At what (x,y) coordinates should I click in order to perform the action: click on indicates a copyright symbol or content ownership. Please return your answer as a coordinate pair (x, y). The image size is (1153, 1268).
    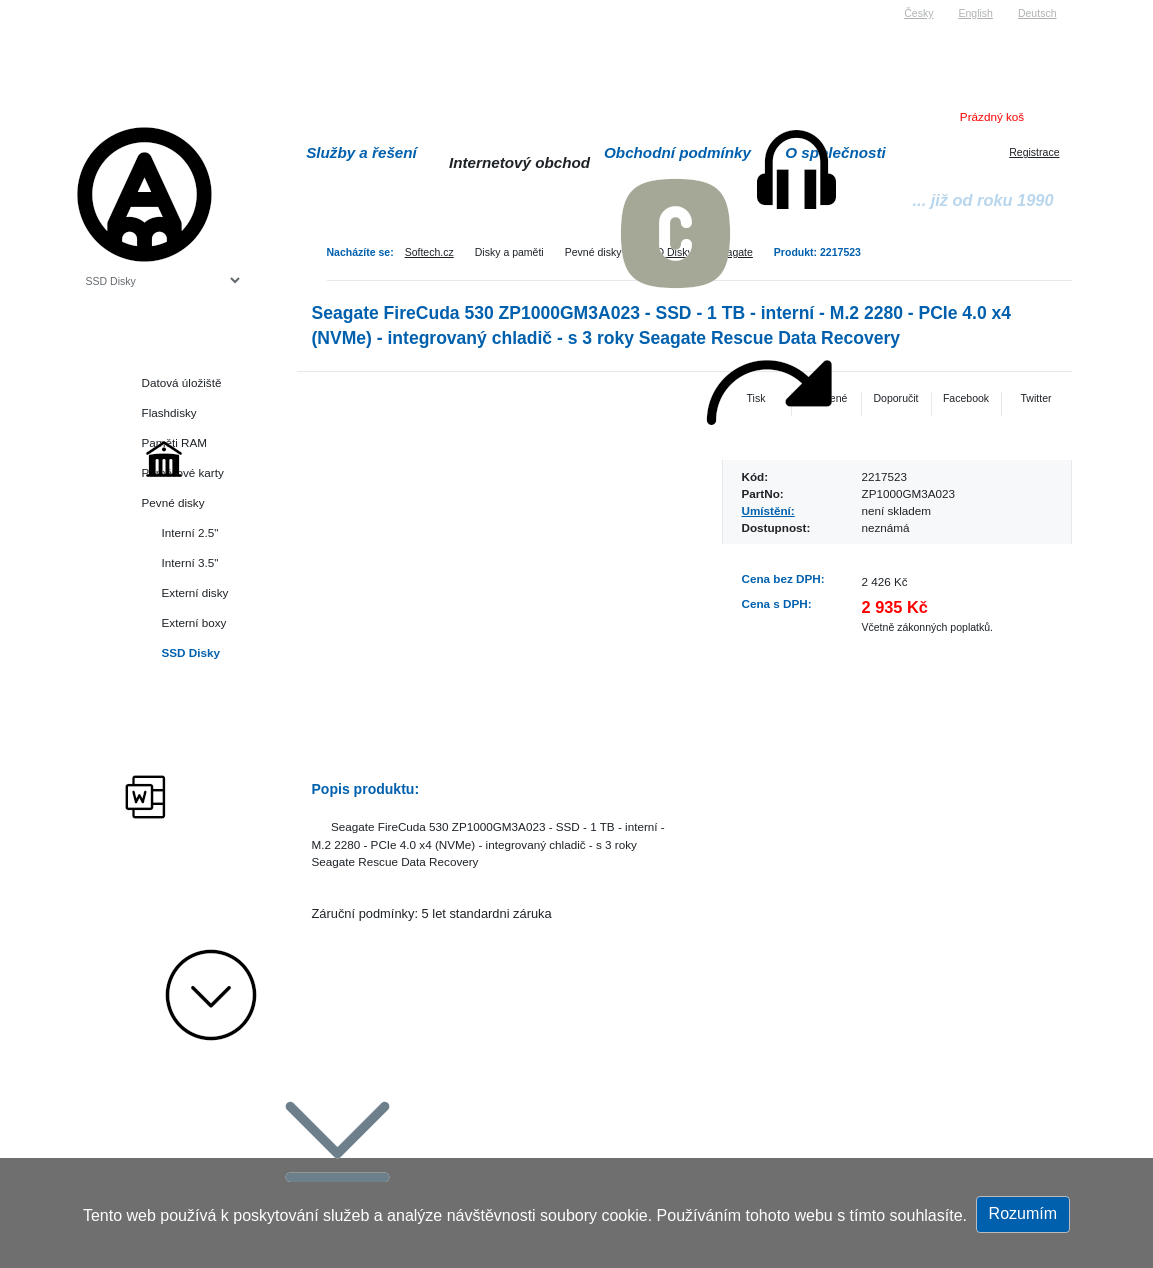
    Looking at the image, I should click on (675, 233).